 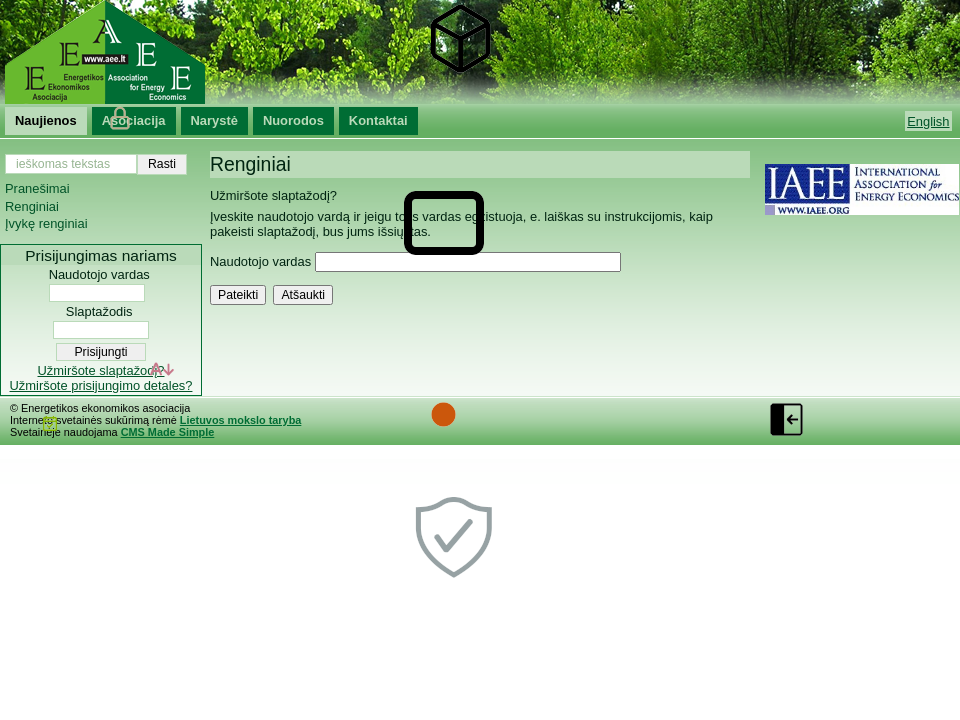 I want to click on select or define a rectangular area, so click(x=444, y=223).